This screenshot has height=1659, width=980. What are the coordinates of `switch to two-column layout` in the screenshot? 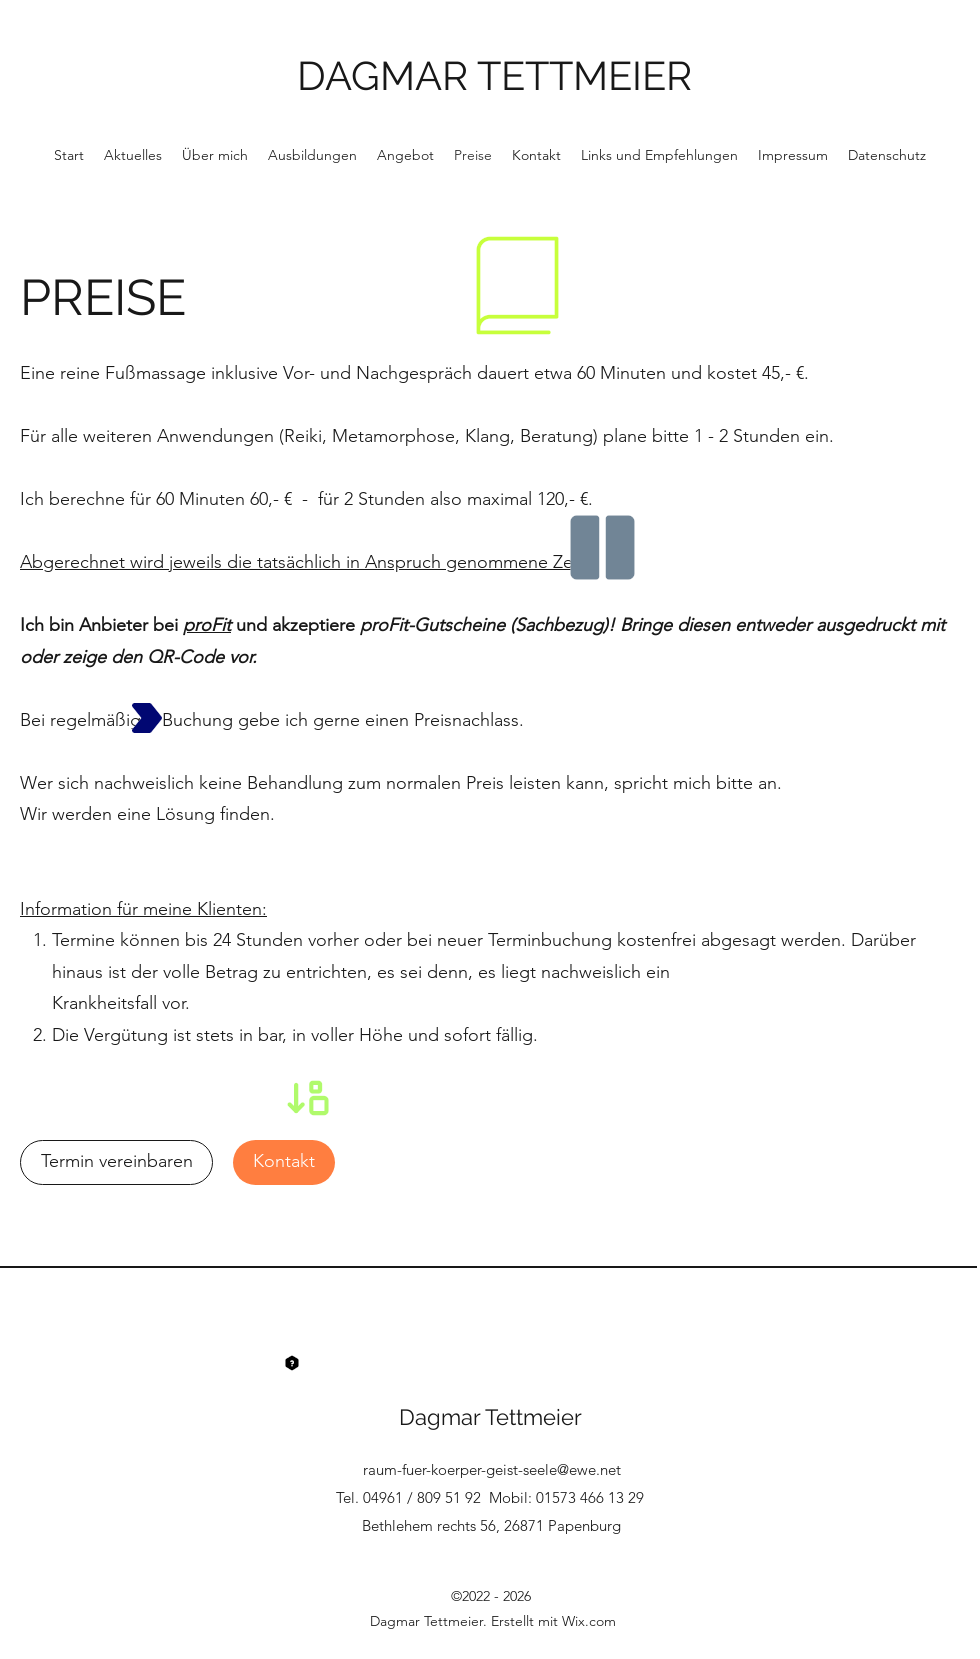 It's located at (602, 547).